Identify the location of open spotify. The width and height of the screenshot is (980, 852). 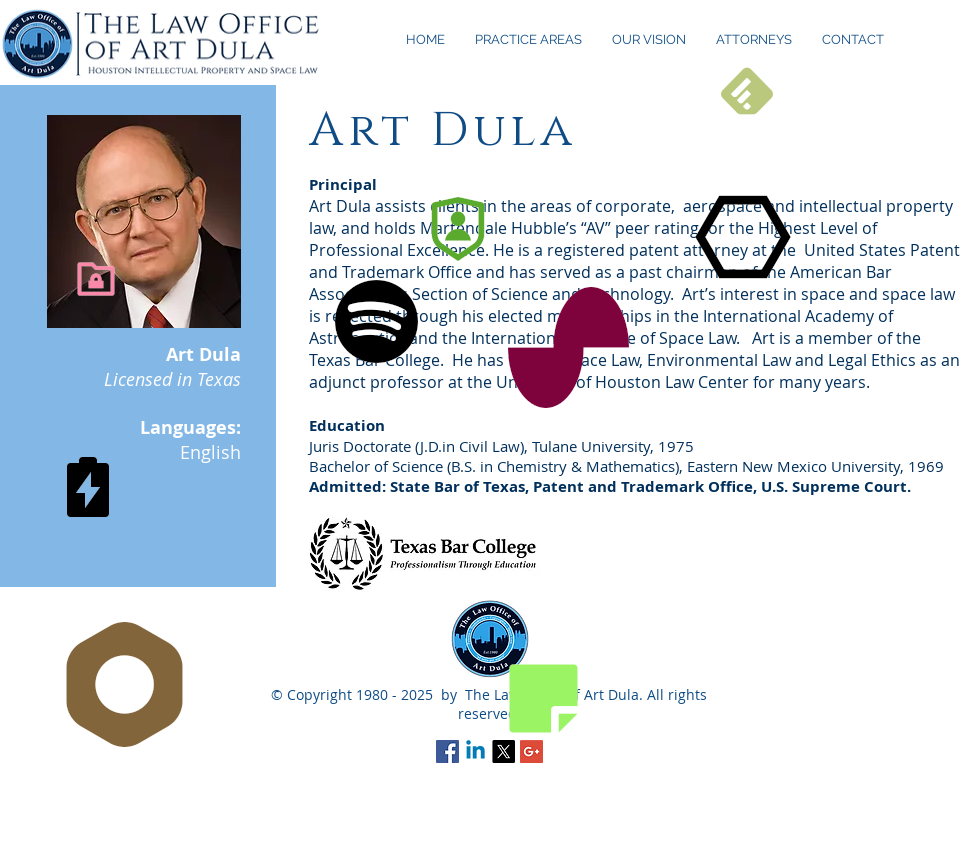
(376, 321).